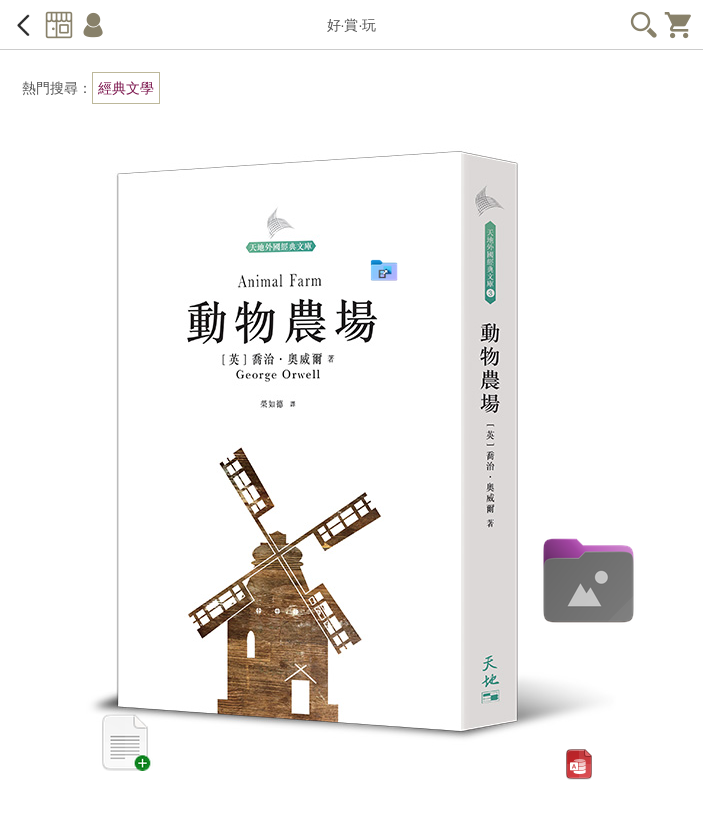 The height and width of the screenshot is (825, 703). Describe the element at coordinates (384, 271) in the screenshot. I see `folder containing video to image conversion files` at that location.